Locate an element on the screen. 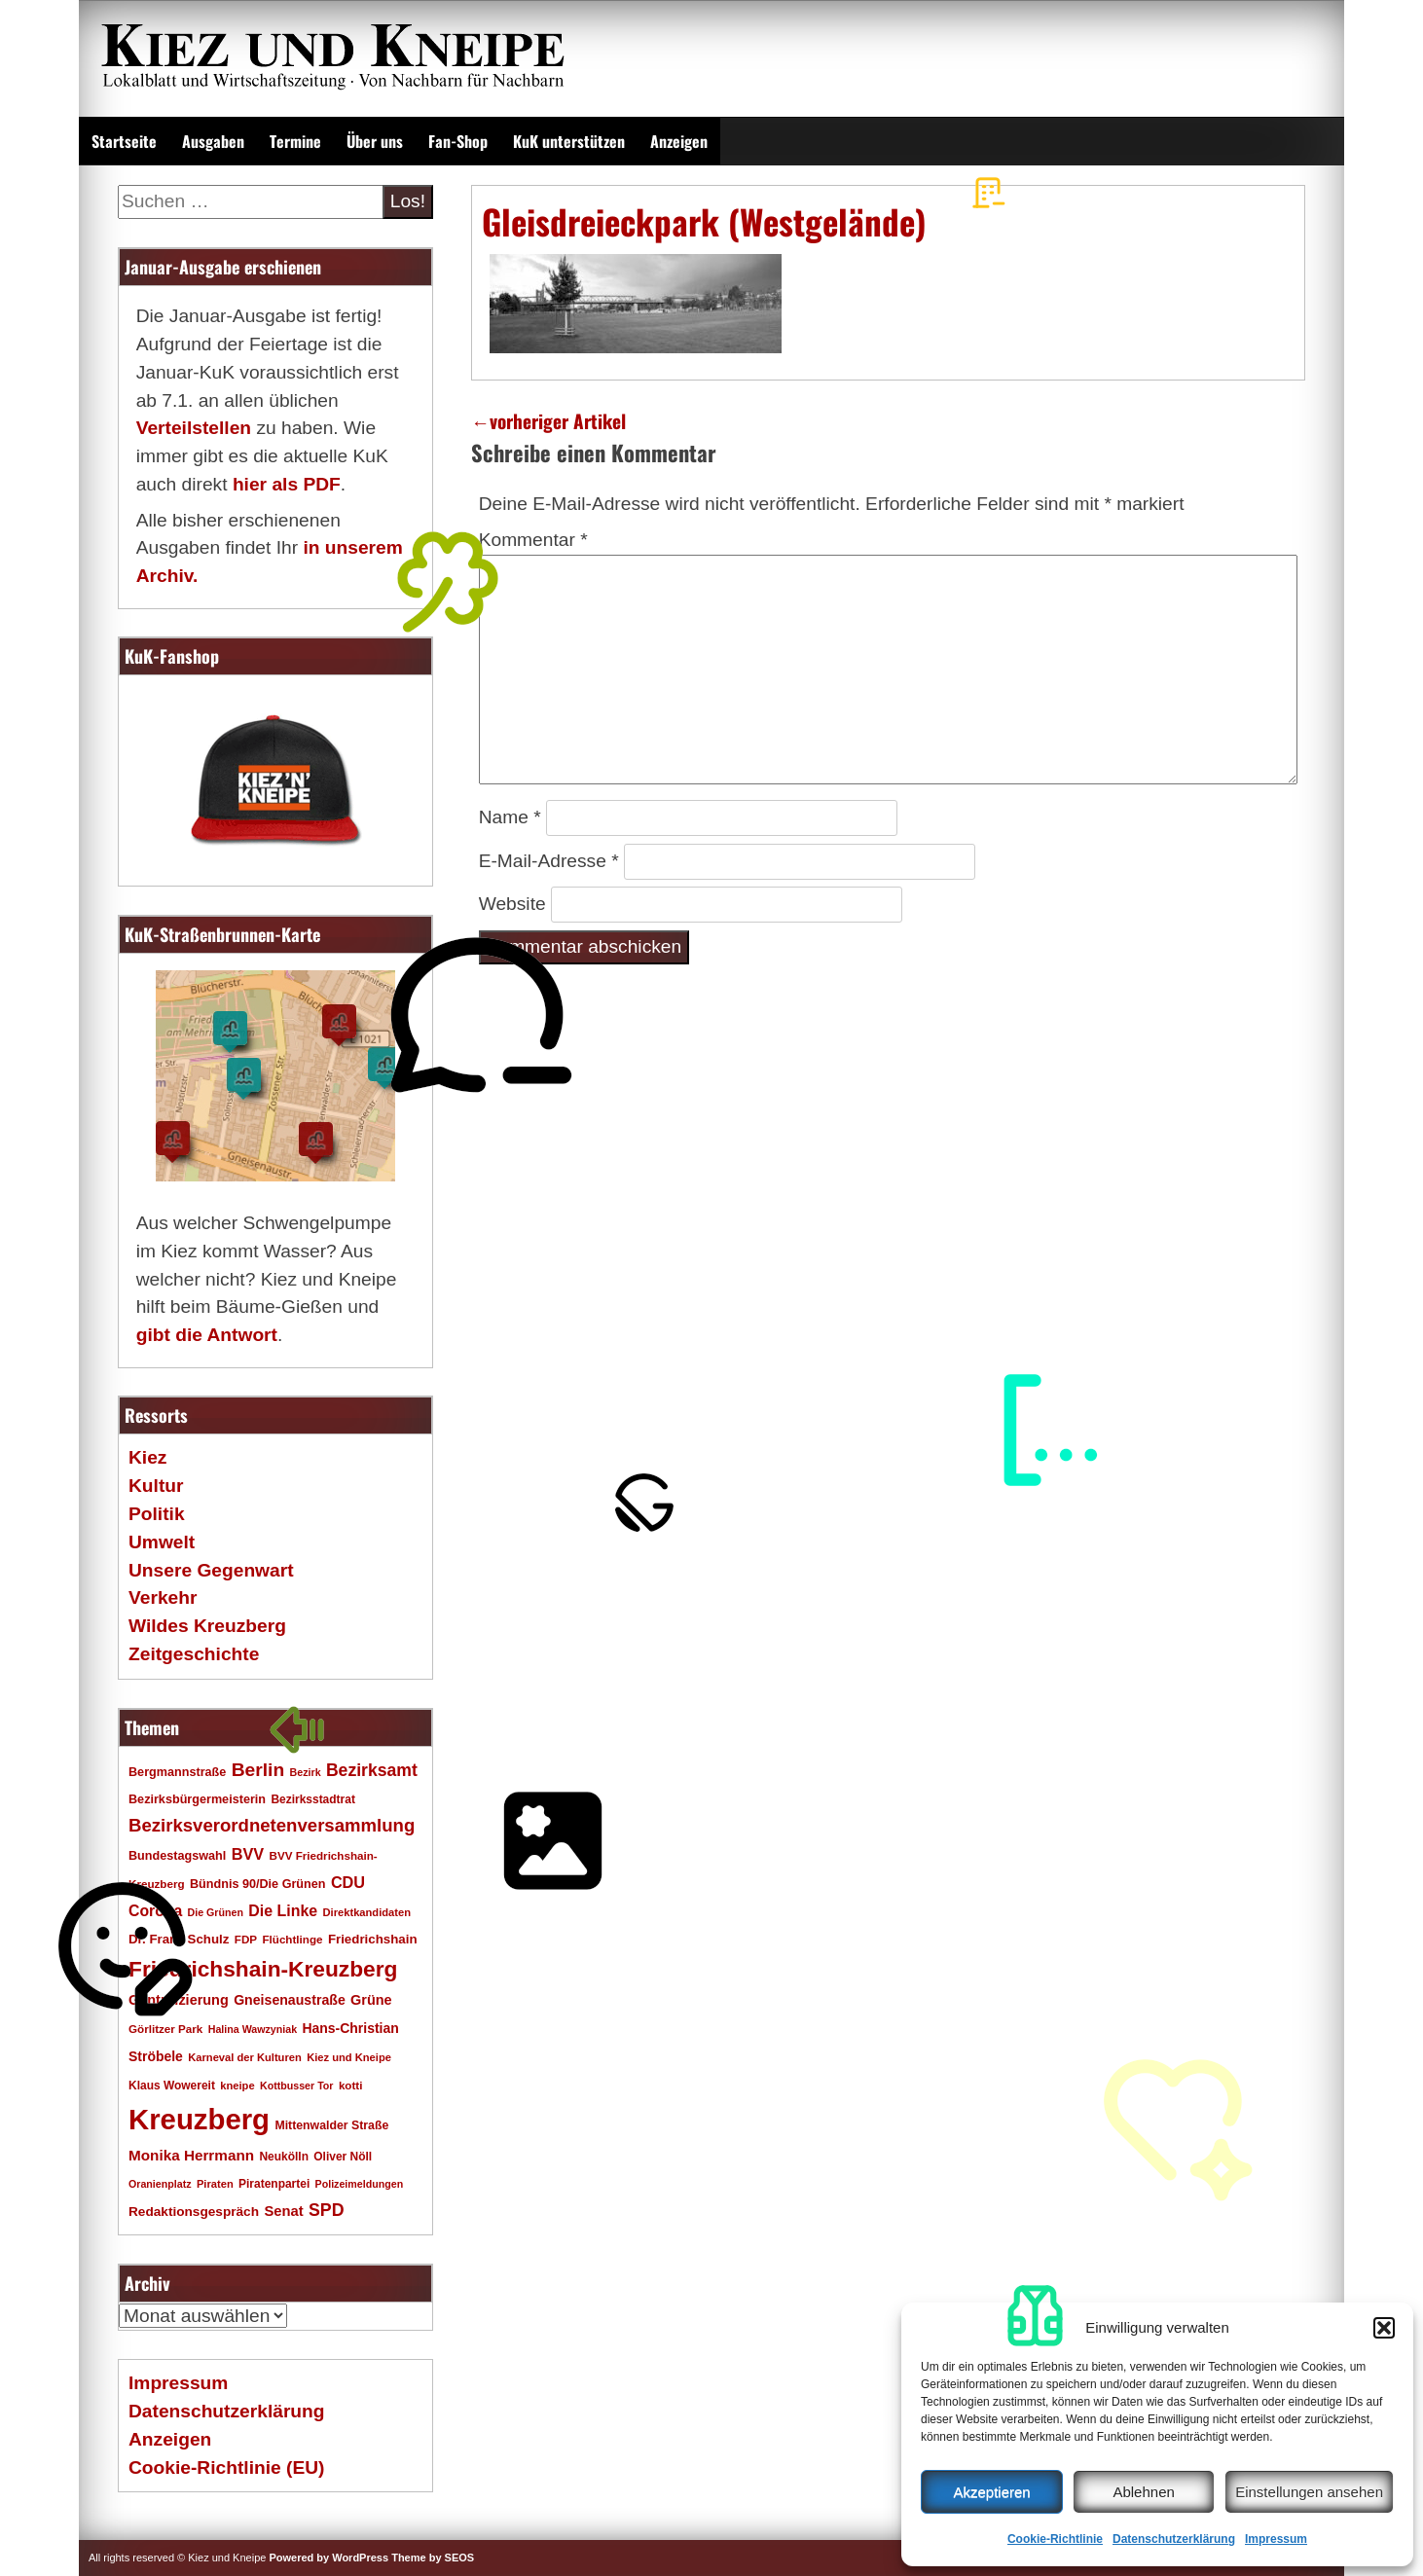  edit your mood or status is located at coordinates (122, 1945).